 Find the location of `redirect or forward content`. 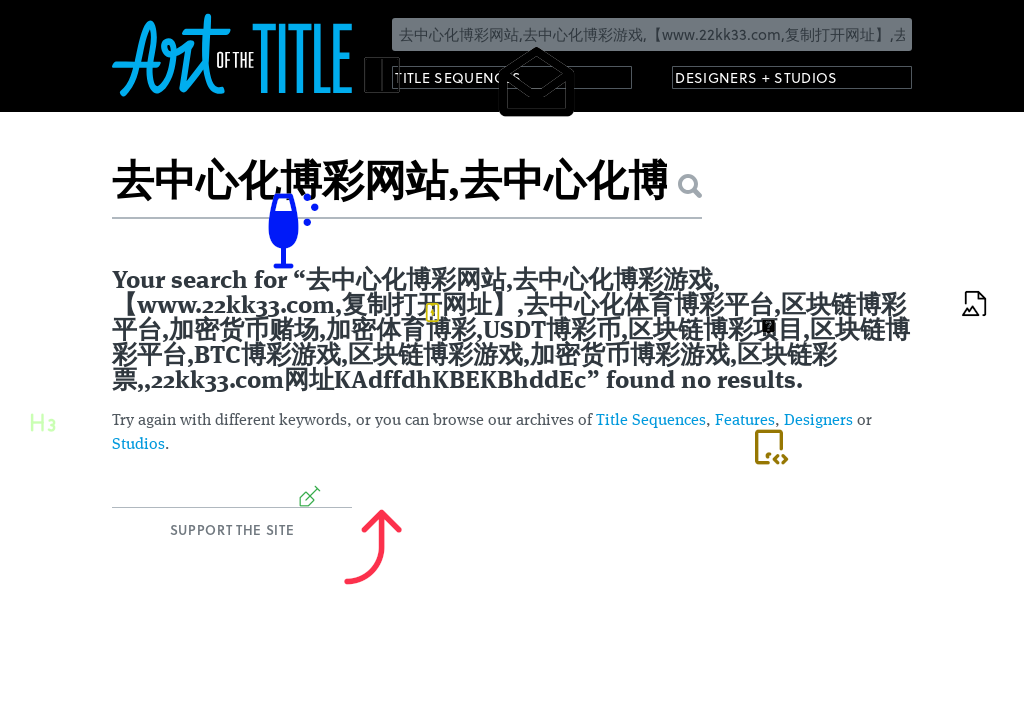

redirect or forward content is located at coordinates (373, 547).